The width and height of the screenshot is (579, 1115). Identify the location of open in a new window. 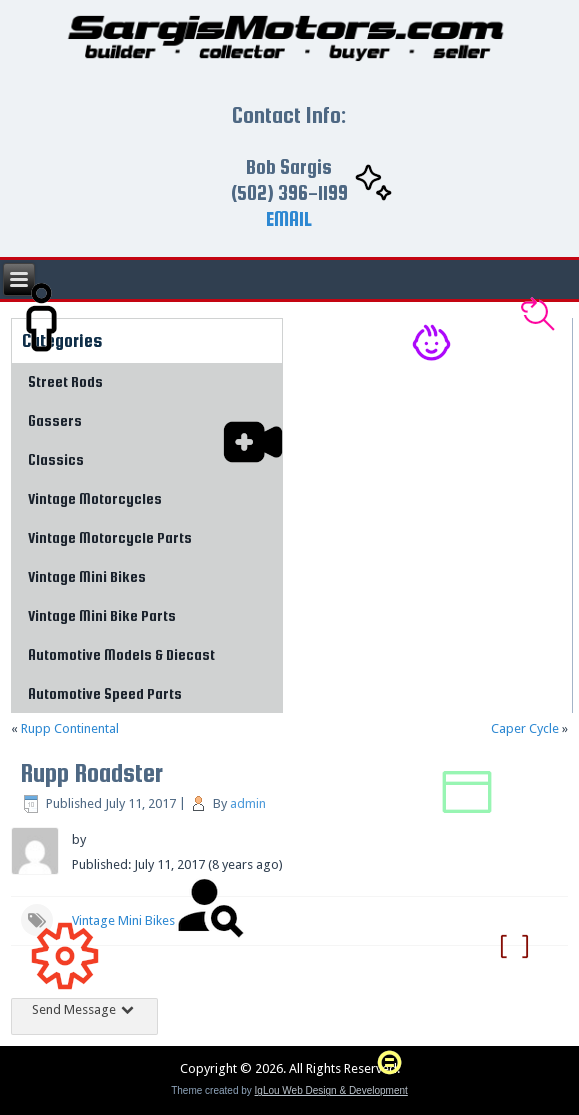
(467, 792).